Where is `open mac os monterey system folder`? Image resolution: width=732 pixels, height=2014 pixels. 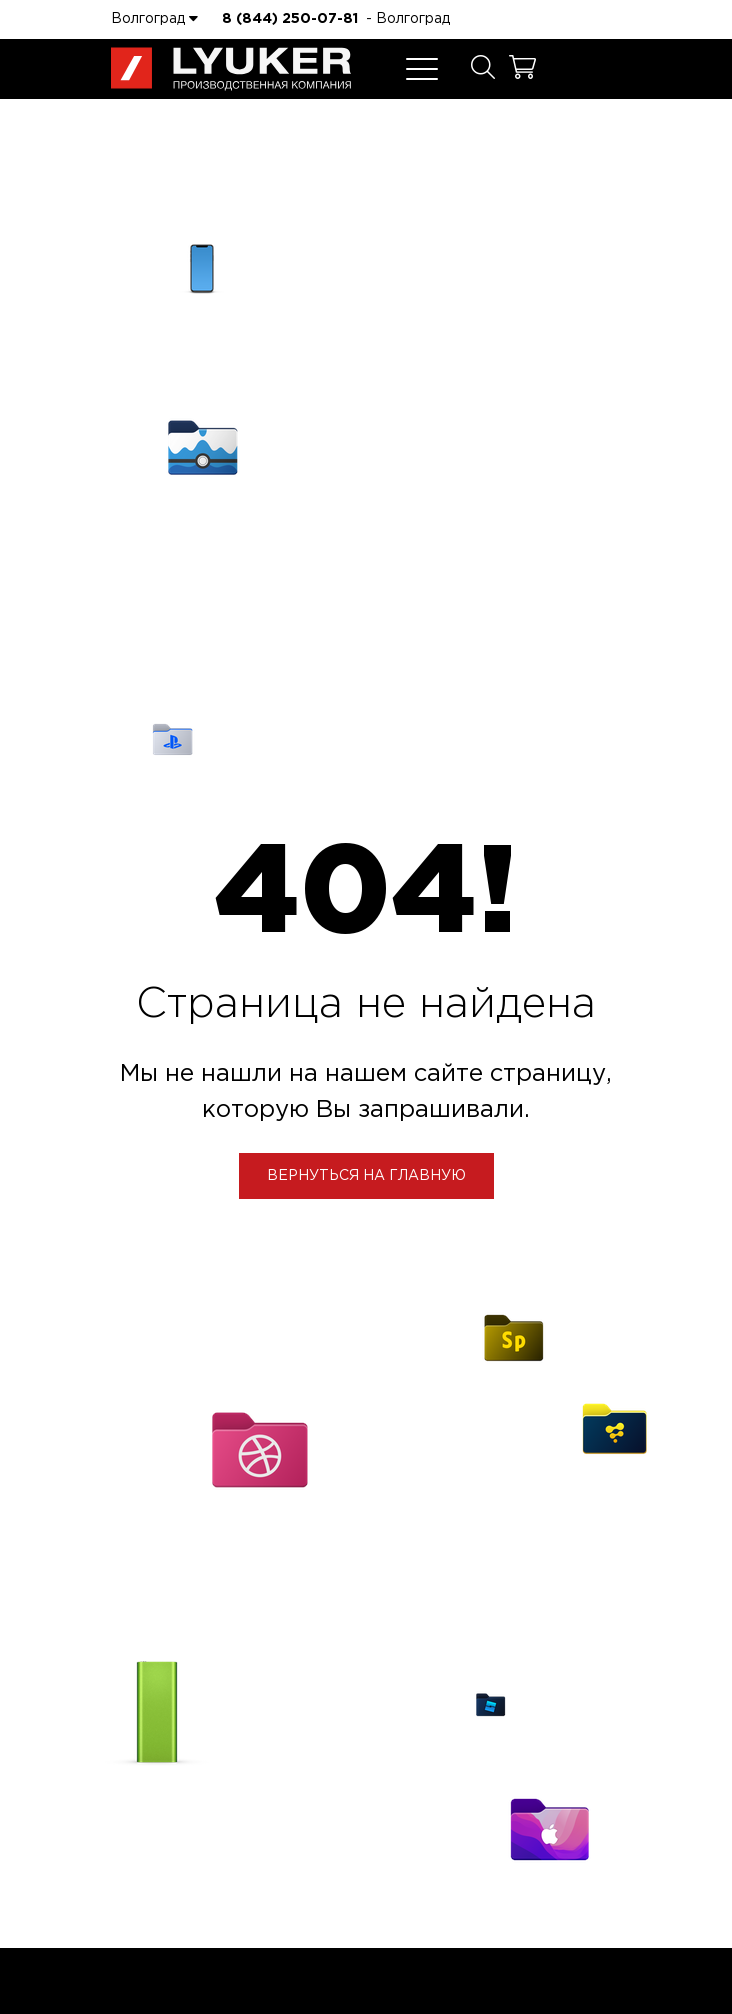
open mac os monterey system folder is located at coordinates (549, 1831).